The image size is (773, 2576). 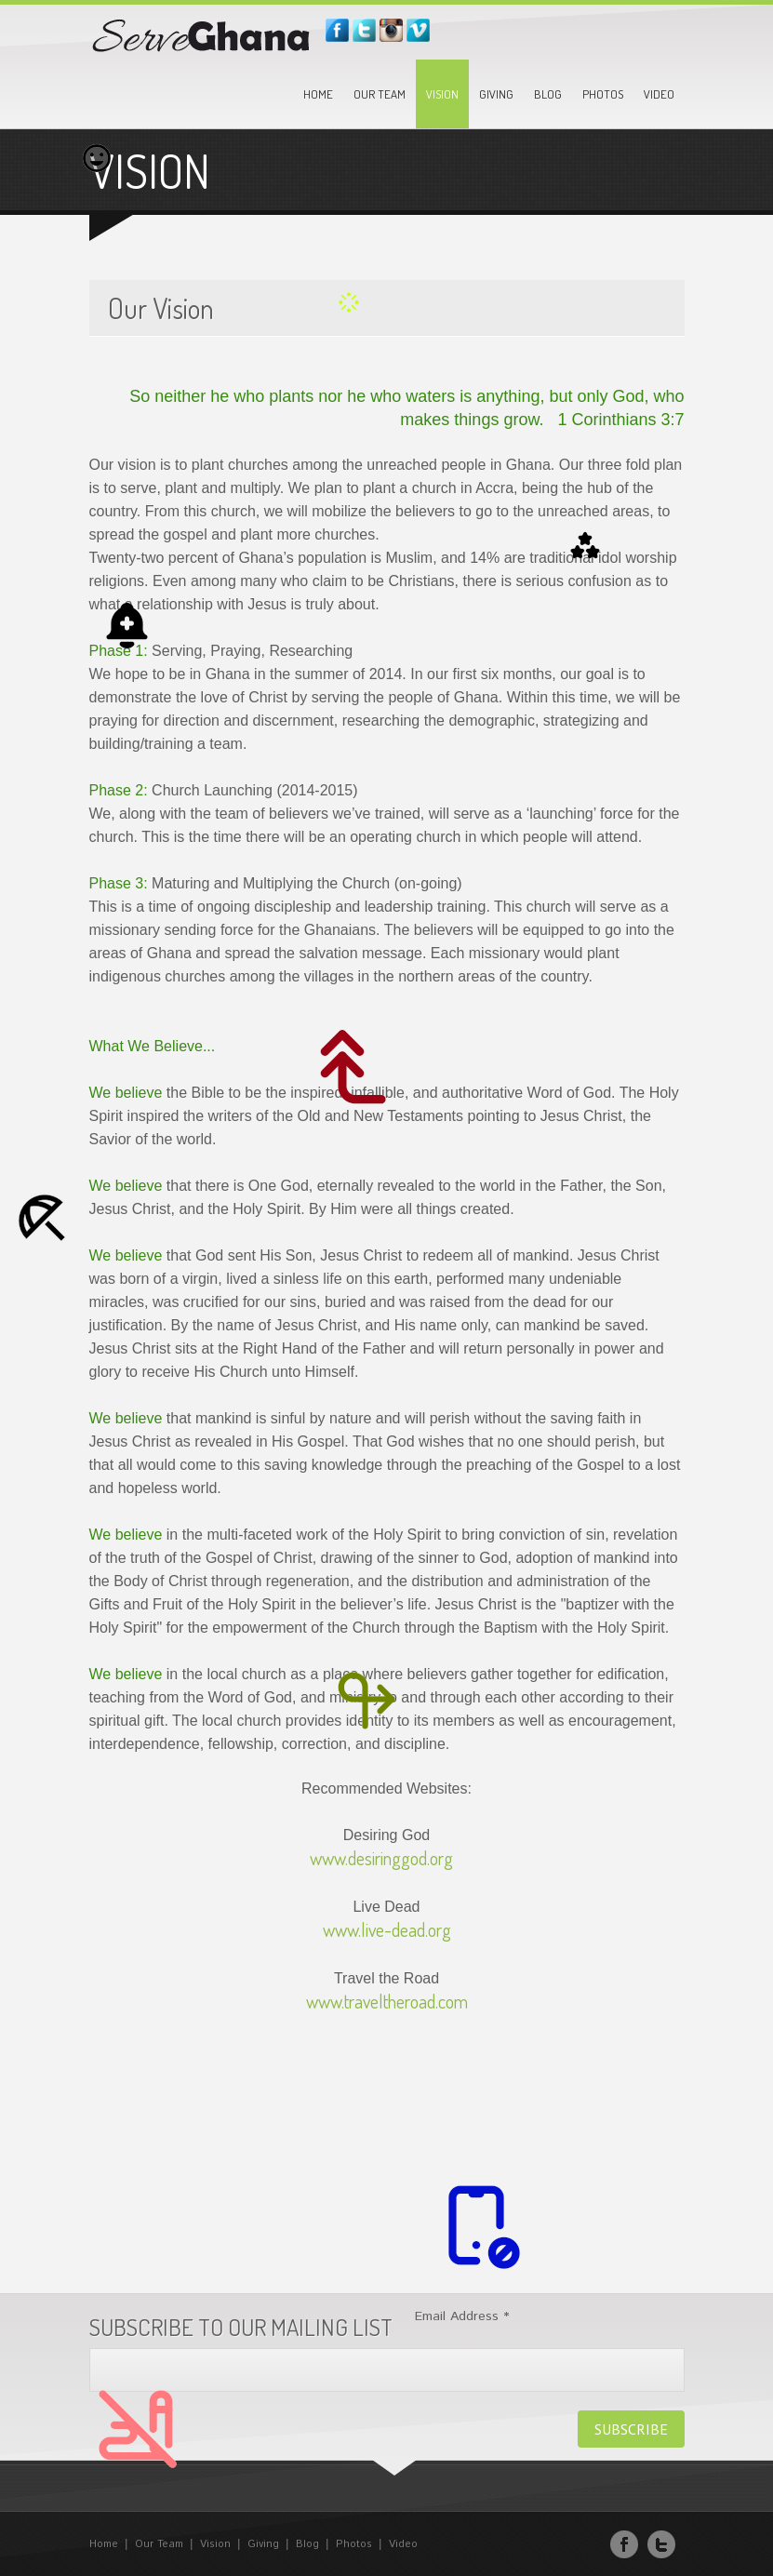 I want to click on redo or repeat last action, so click(x=365, y=1699).